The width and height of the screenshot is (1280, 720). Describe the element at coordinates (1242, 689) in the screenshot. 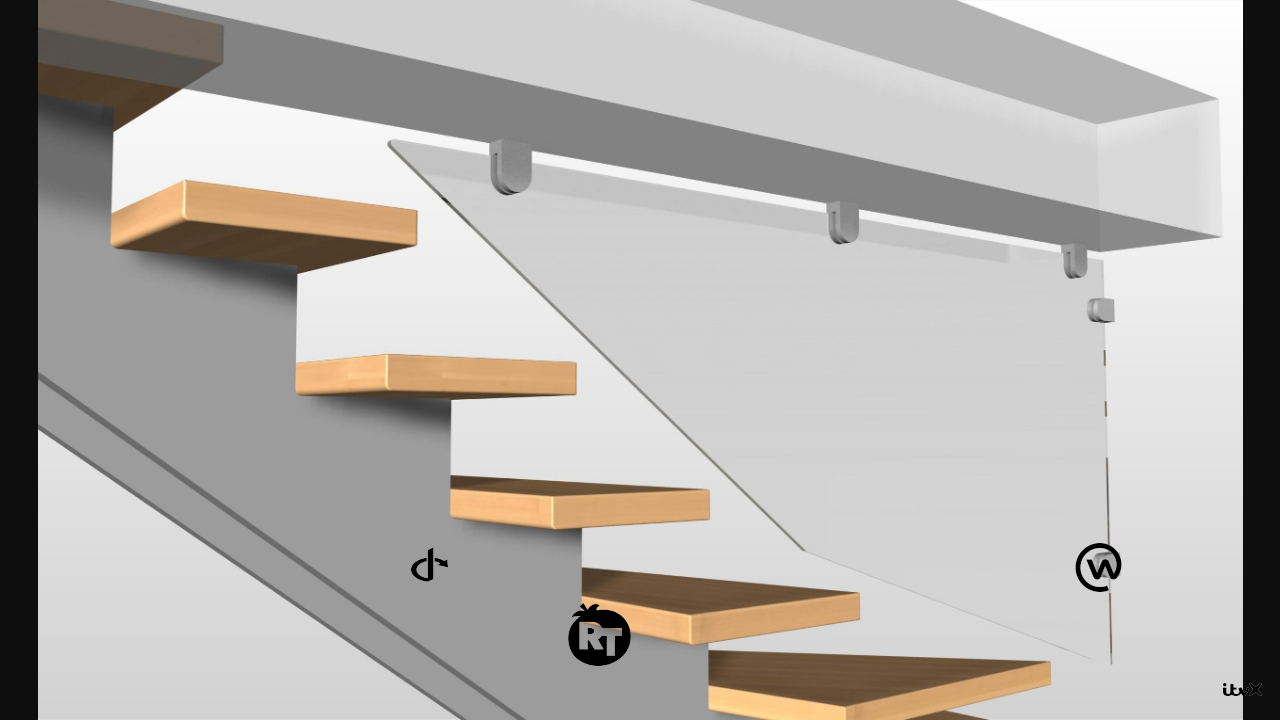

I see `open the ITVX streaming app` at that location.